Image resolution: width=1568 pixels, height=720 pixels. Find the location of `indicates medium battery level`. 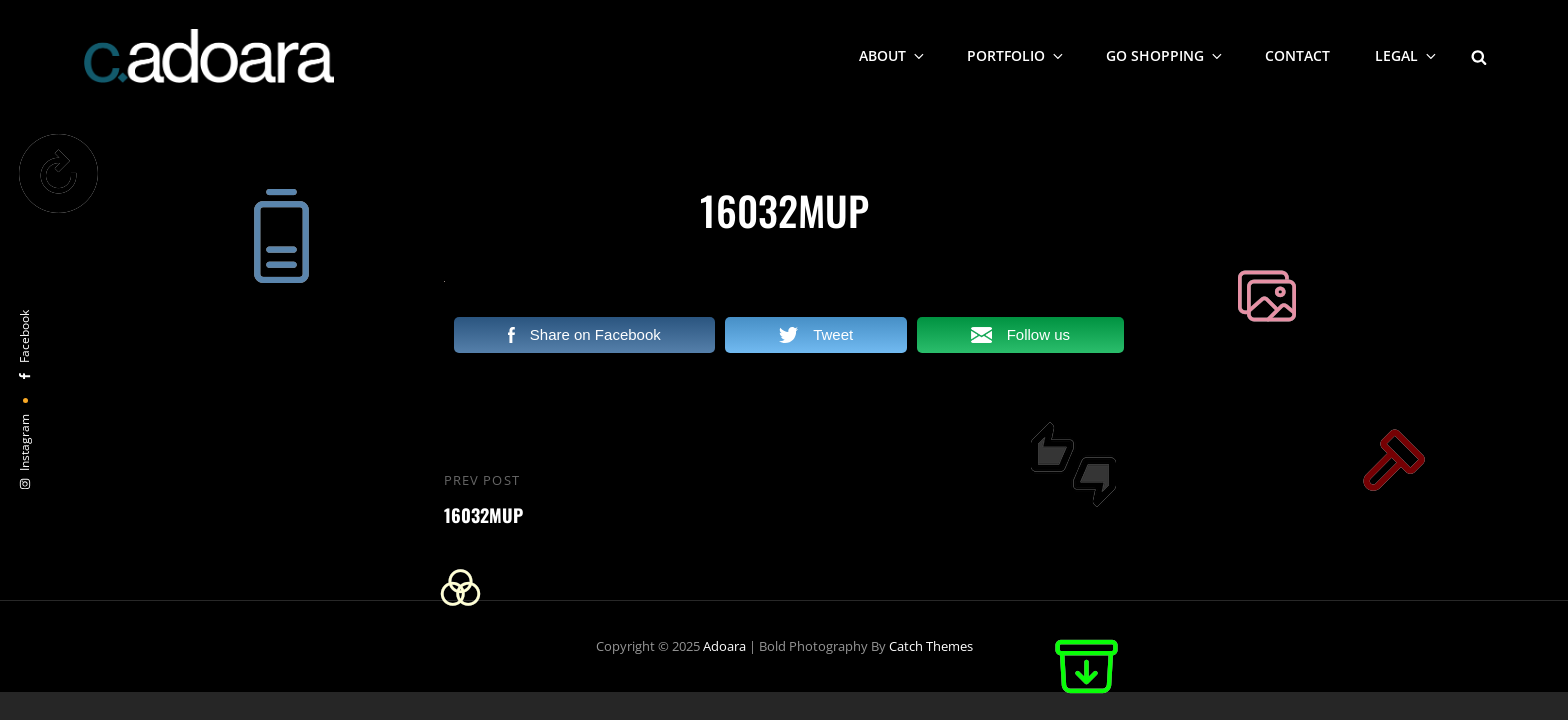

indicates medium battery level is located at coordinates (281, 237).